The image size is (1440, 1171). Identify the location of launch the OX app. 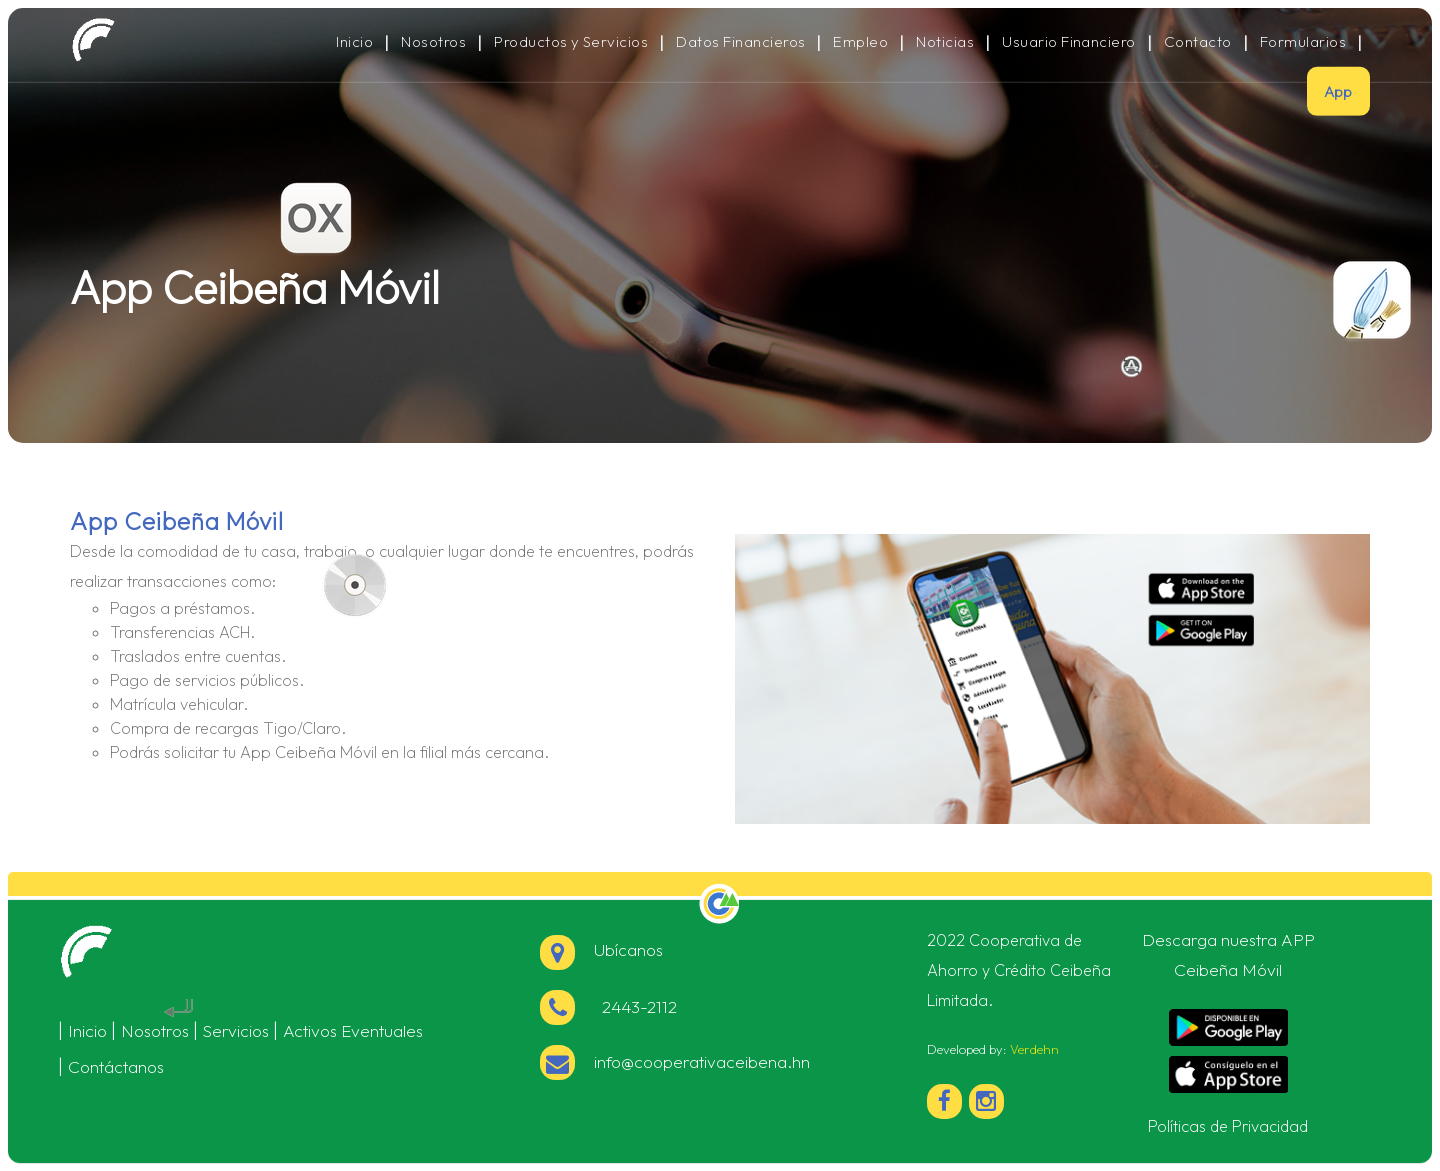
(316, 218).